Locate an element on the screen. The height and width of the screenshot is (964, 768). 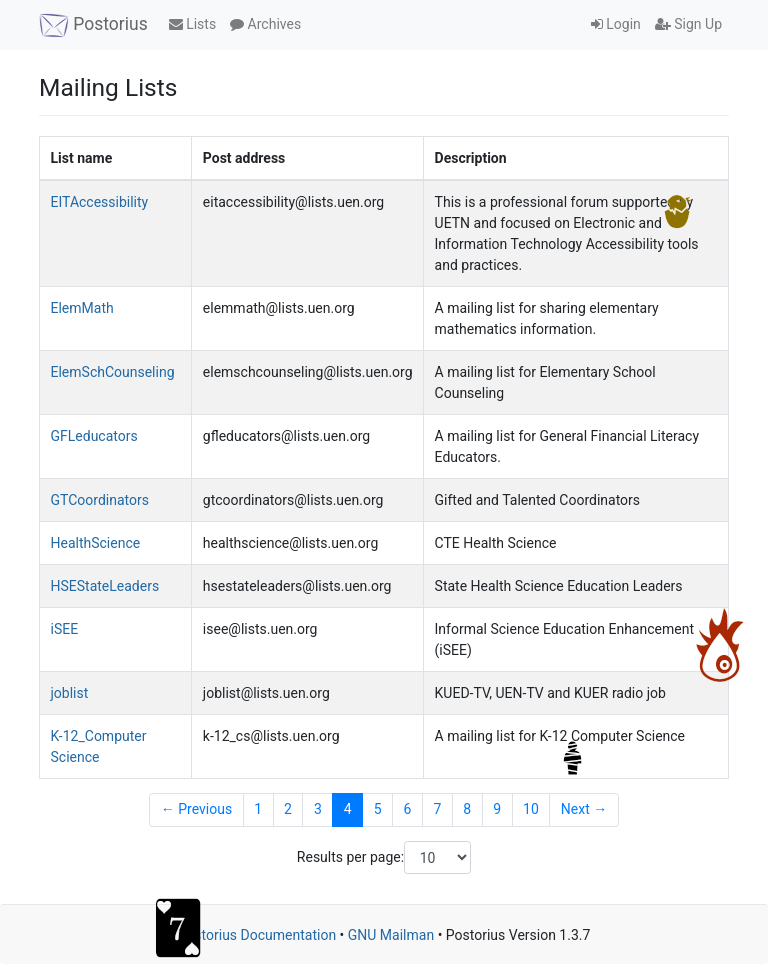
seven of hearts playing card is located at coordinates (178, 928).